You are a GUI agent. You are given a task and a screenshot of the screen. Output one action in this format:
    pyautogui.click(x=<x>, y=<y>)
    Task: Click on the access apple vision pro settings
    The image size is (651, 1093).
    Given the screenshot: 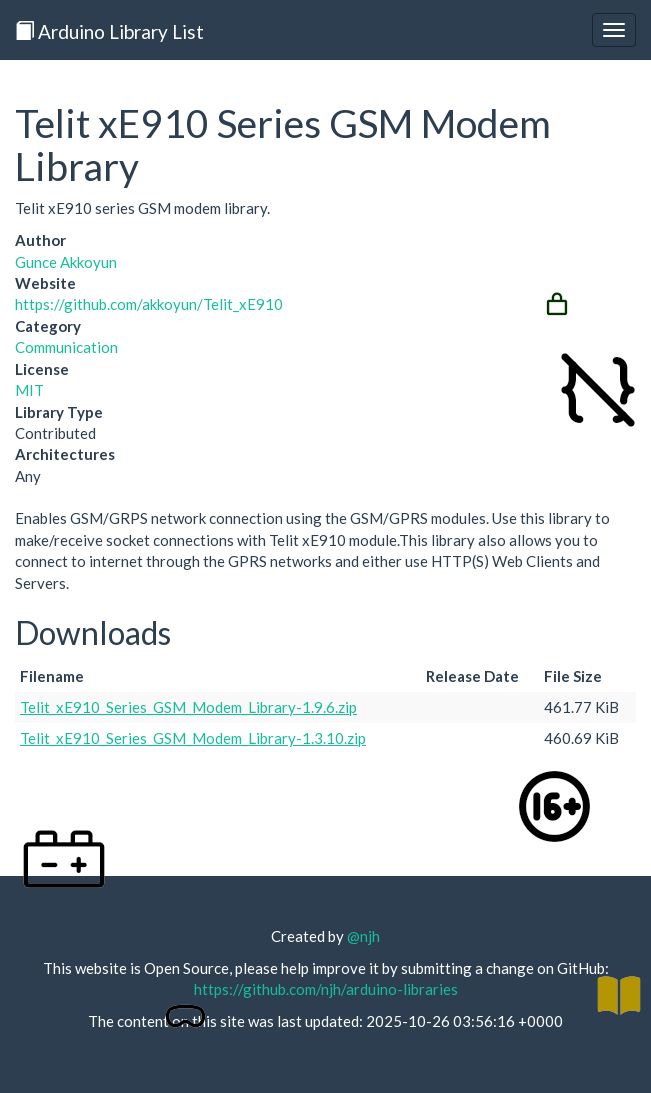 What is the action you would take?
    pyautogui.click(x=185, y=1015)
    